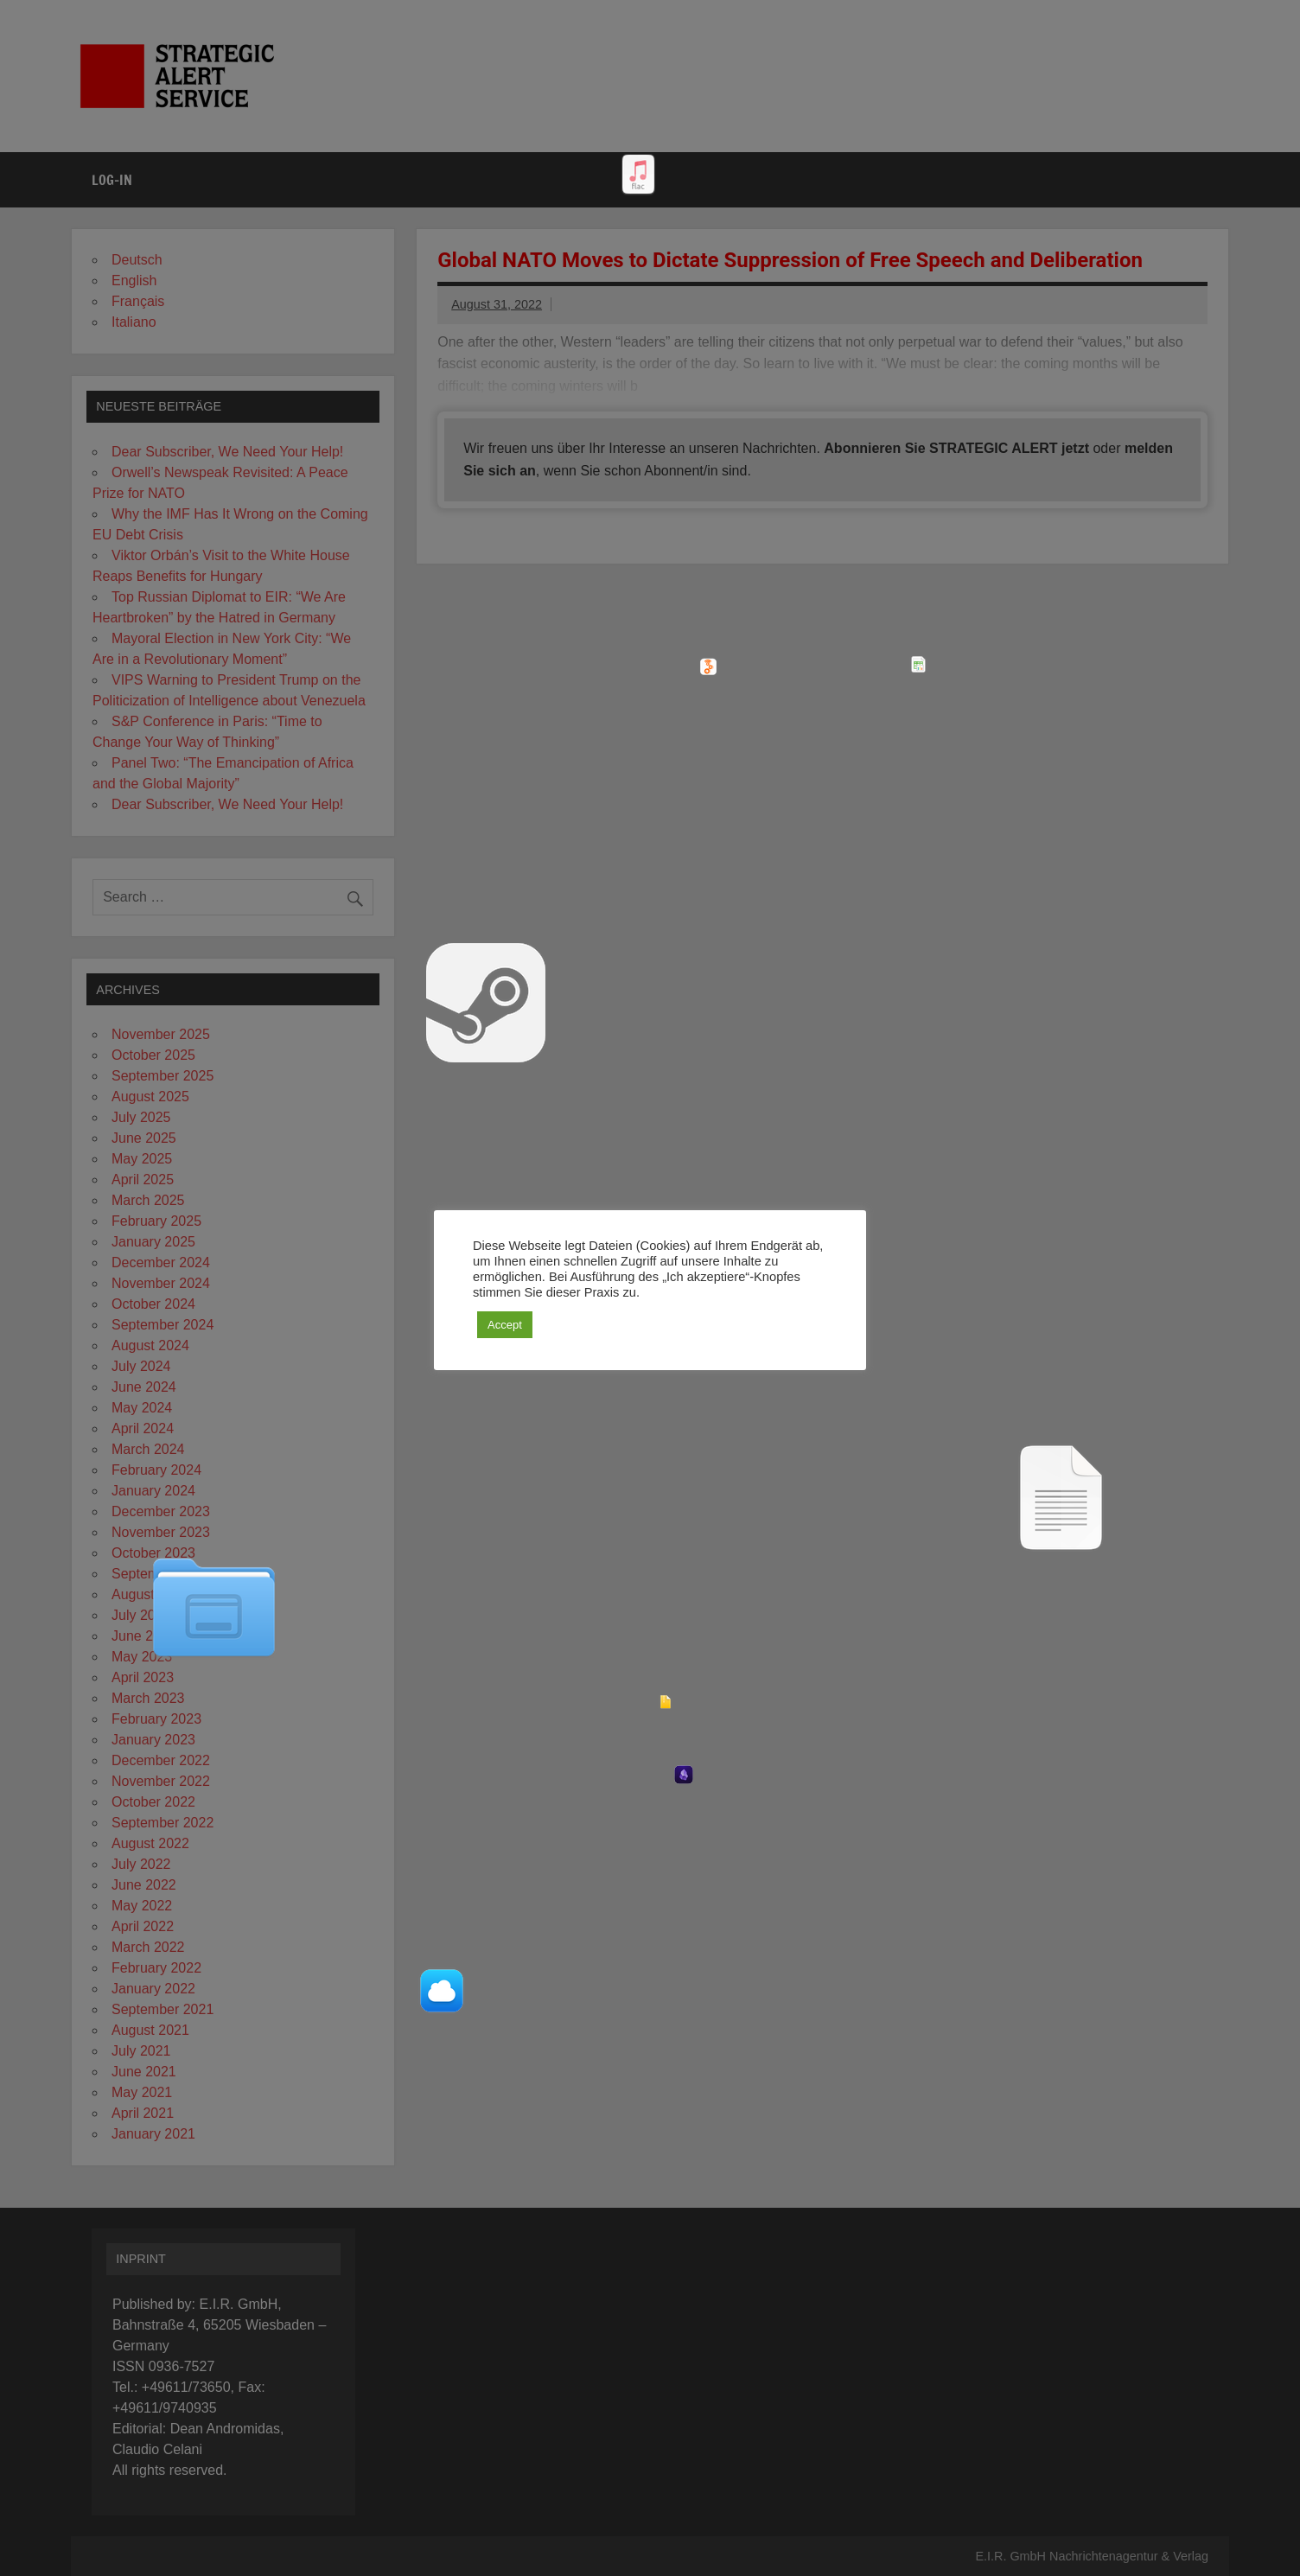  What do you see at coordinates (638, 174) in the screenshot?
I see `flac audio file in ogg container format` at bounding box center [638, 174].